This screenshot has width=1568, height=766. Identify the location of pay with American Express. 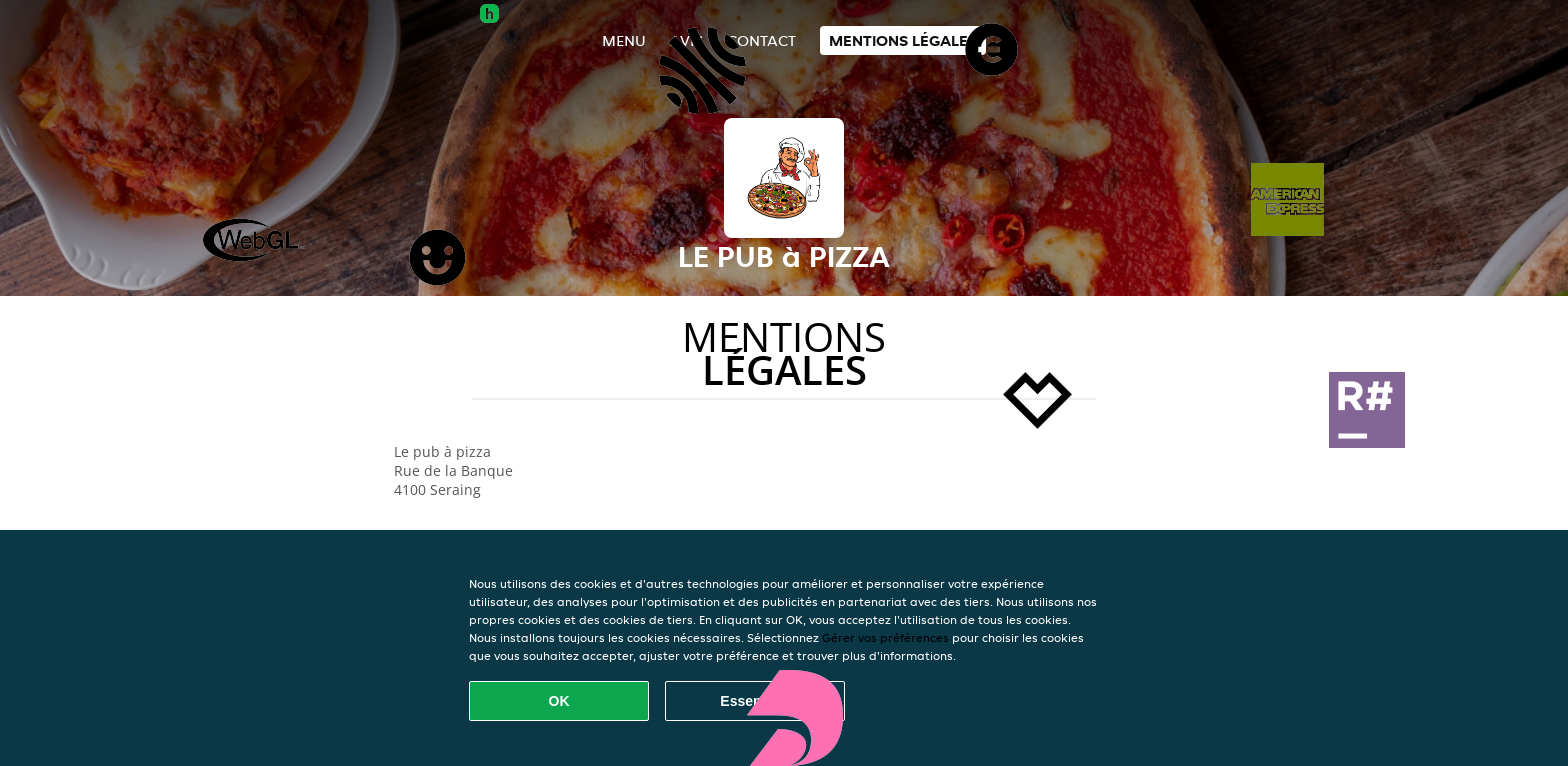
(1287, 199).